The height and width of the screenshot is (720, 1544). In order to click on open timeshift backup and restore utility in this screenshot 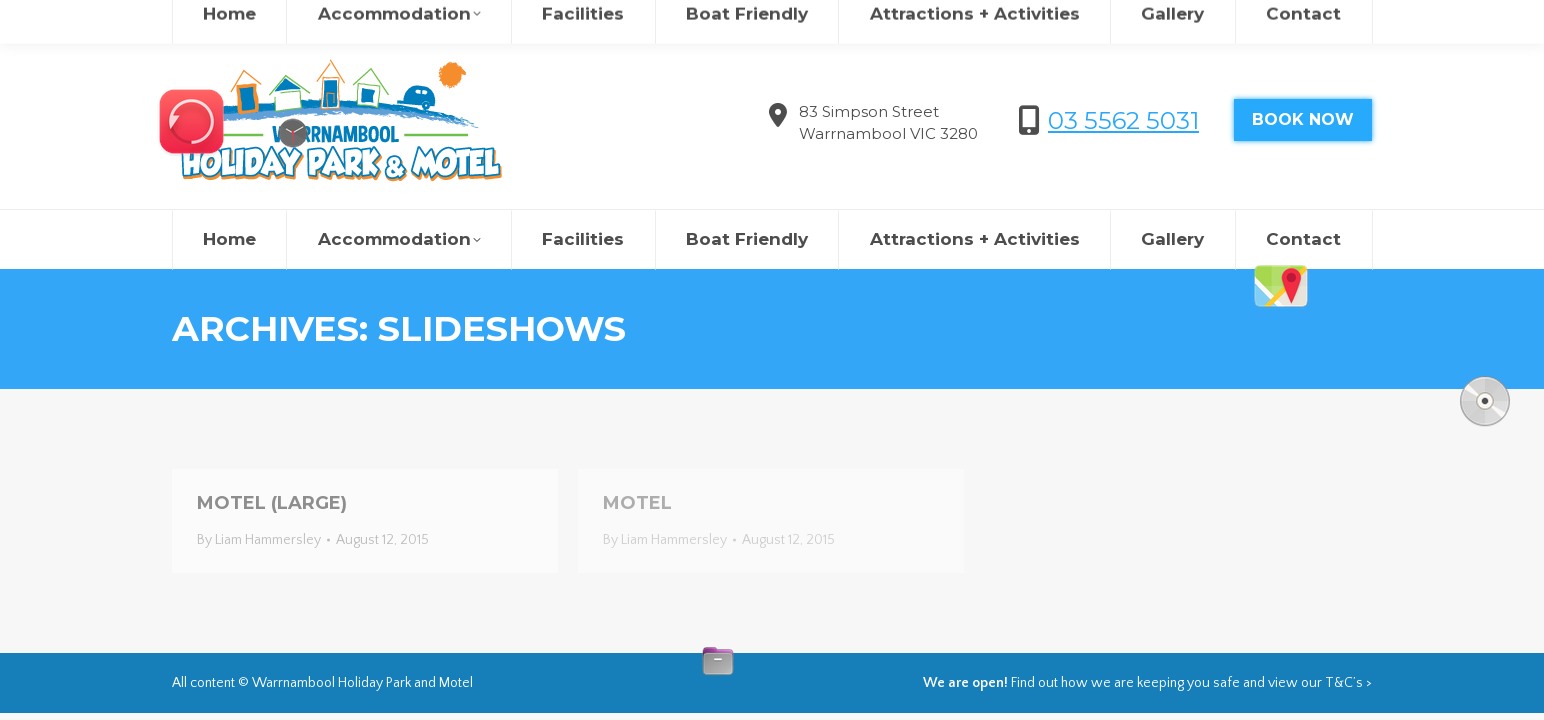, I will do `click(191, 121)`.